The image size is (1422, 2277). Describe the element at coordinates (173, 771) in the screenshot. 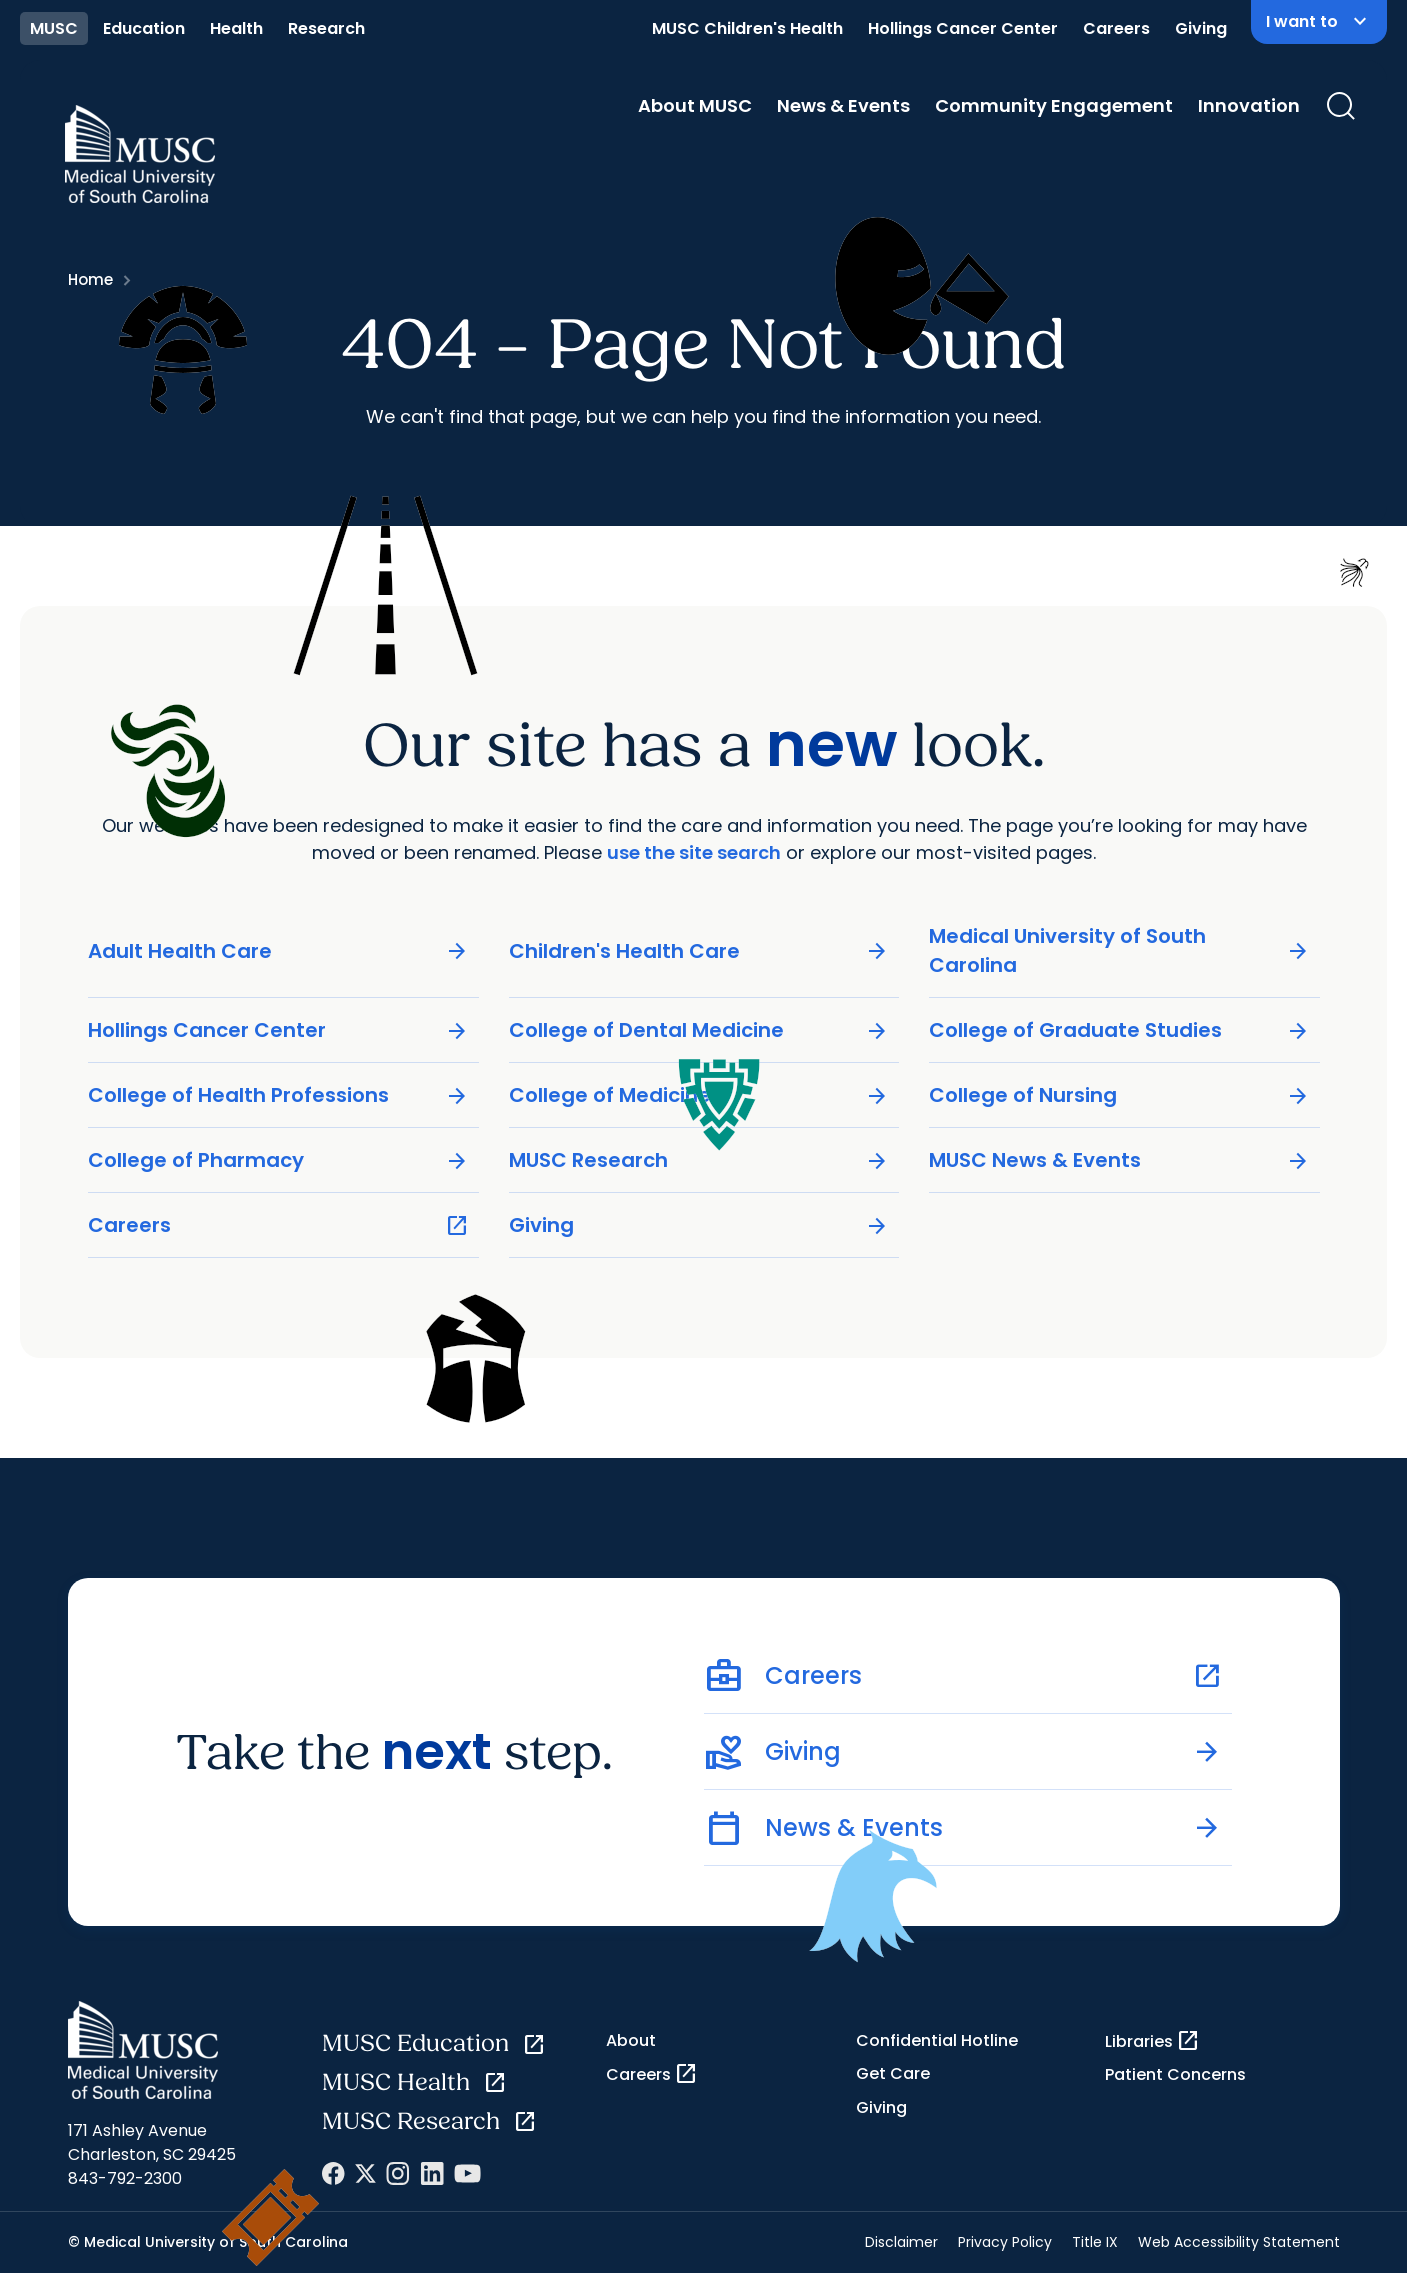

I see `incense or aromatherapy item in a game inventory` at that location.